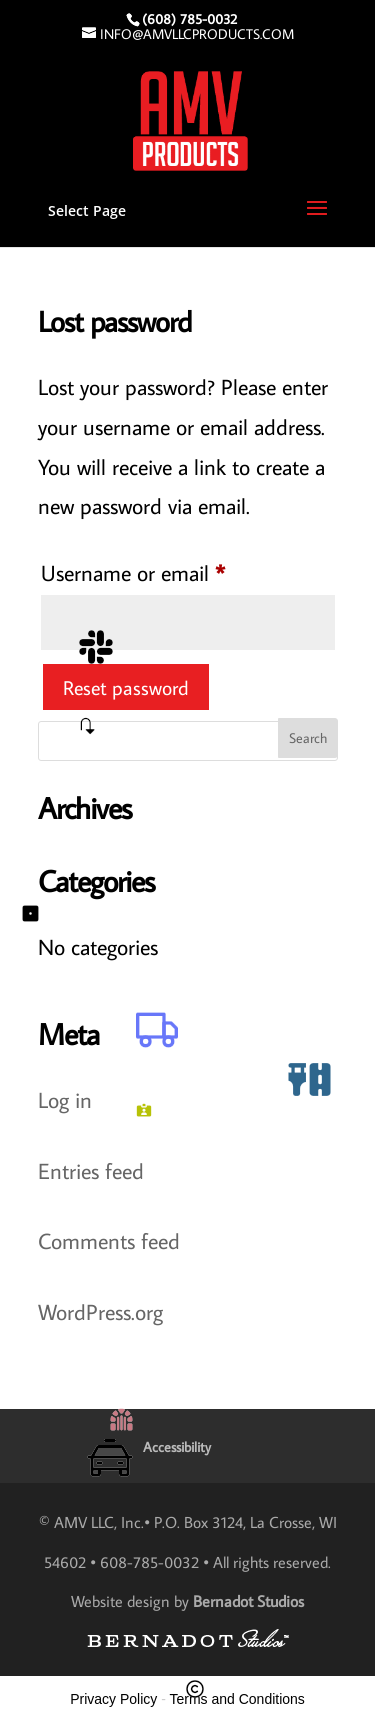 This screenshot has height=1720, width=375. What do you see at coordinates (121, 1419) in the screenshot?
I see `access dungeon or castle-themed game content` at bounding box center [121, 1419].